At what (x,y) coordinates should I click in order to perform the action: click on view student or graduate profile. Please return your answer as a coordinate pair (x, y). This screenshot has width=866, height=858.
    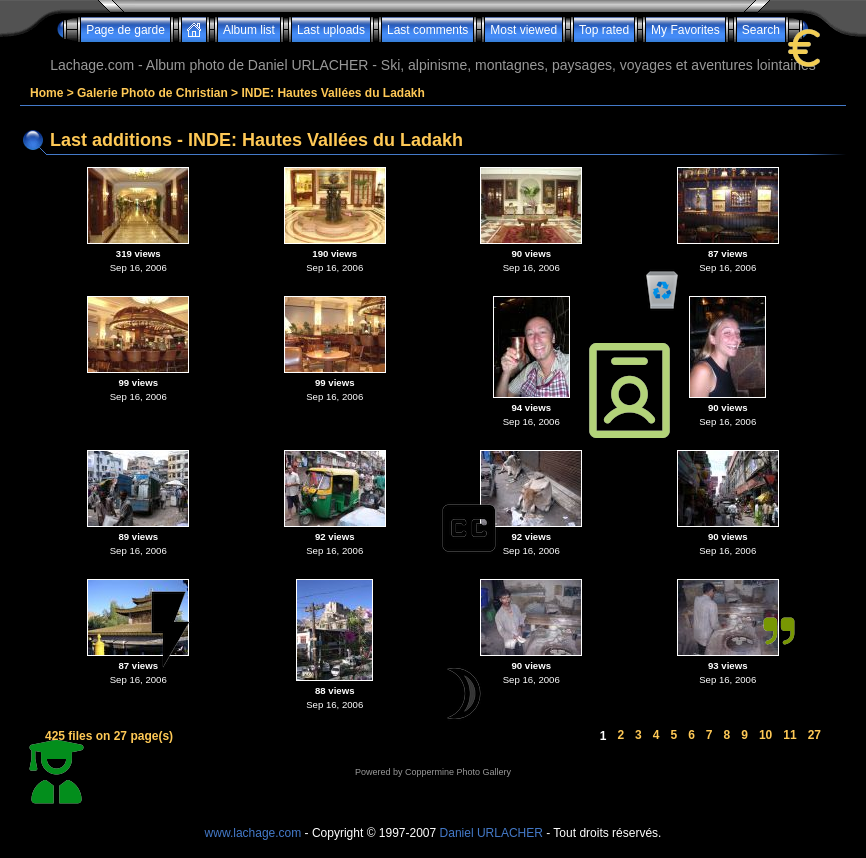
    Looking at the image, I should click on (56, 772).